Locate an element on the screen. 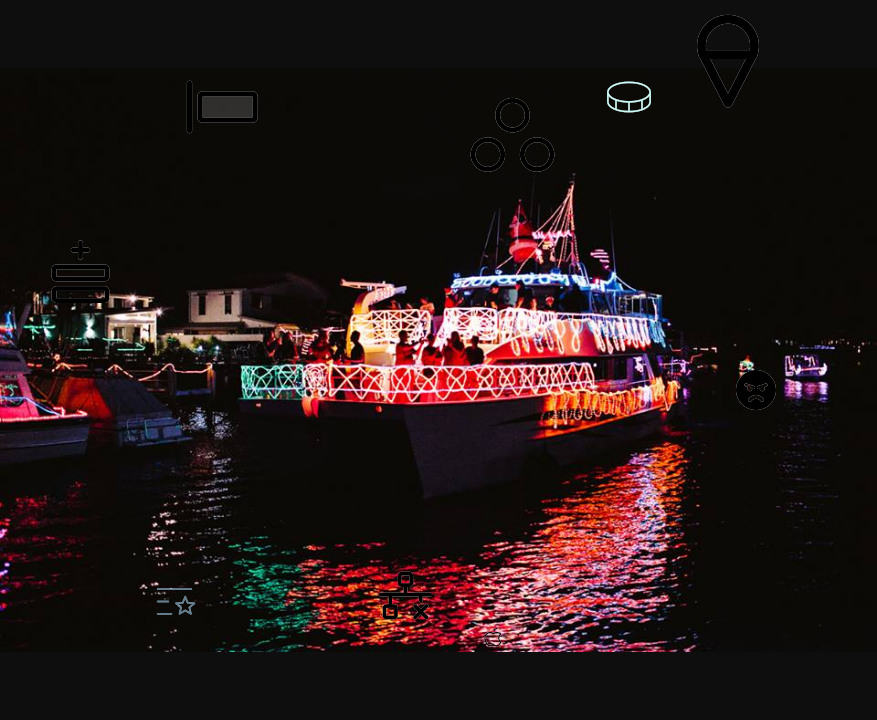  group or cluster related items is located at coordinates (512, 136).